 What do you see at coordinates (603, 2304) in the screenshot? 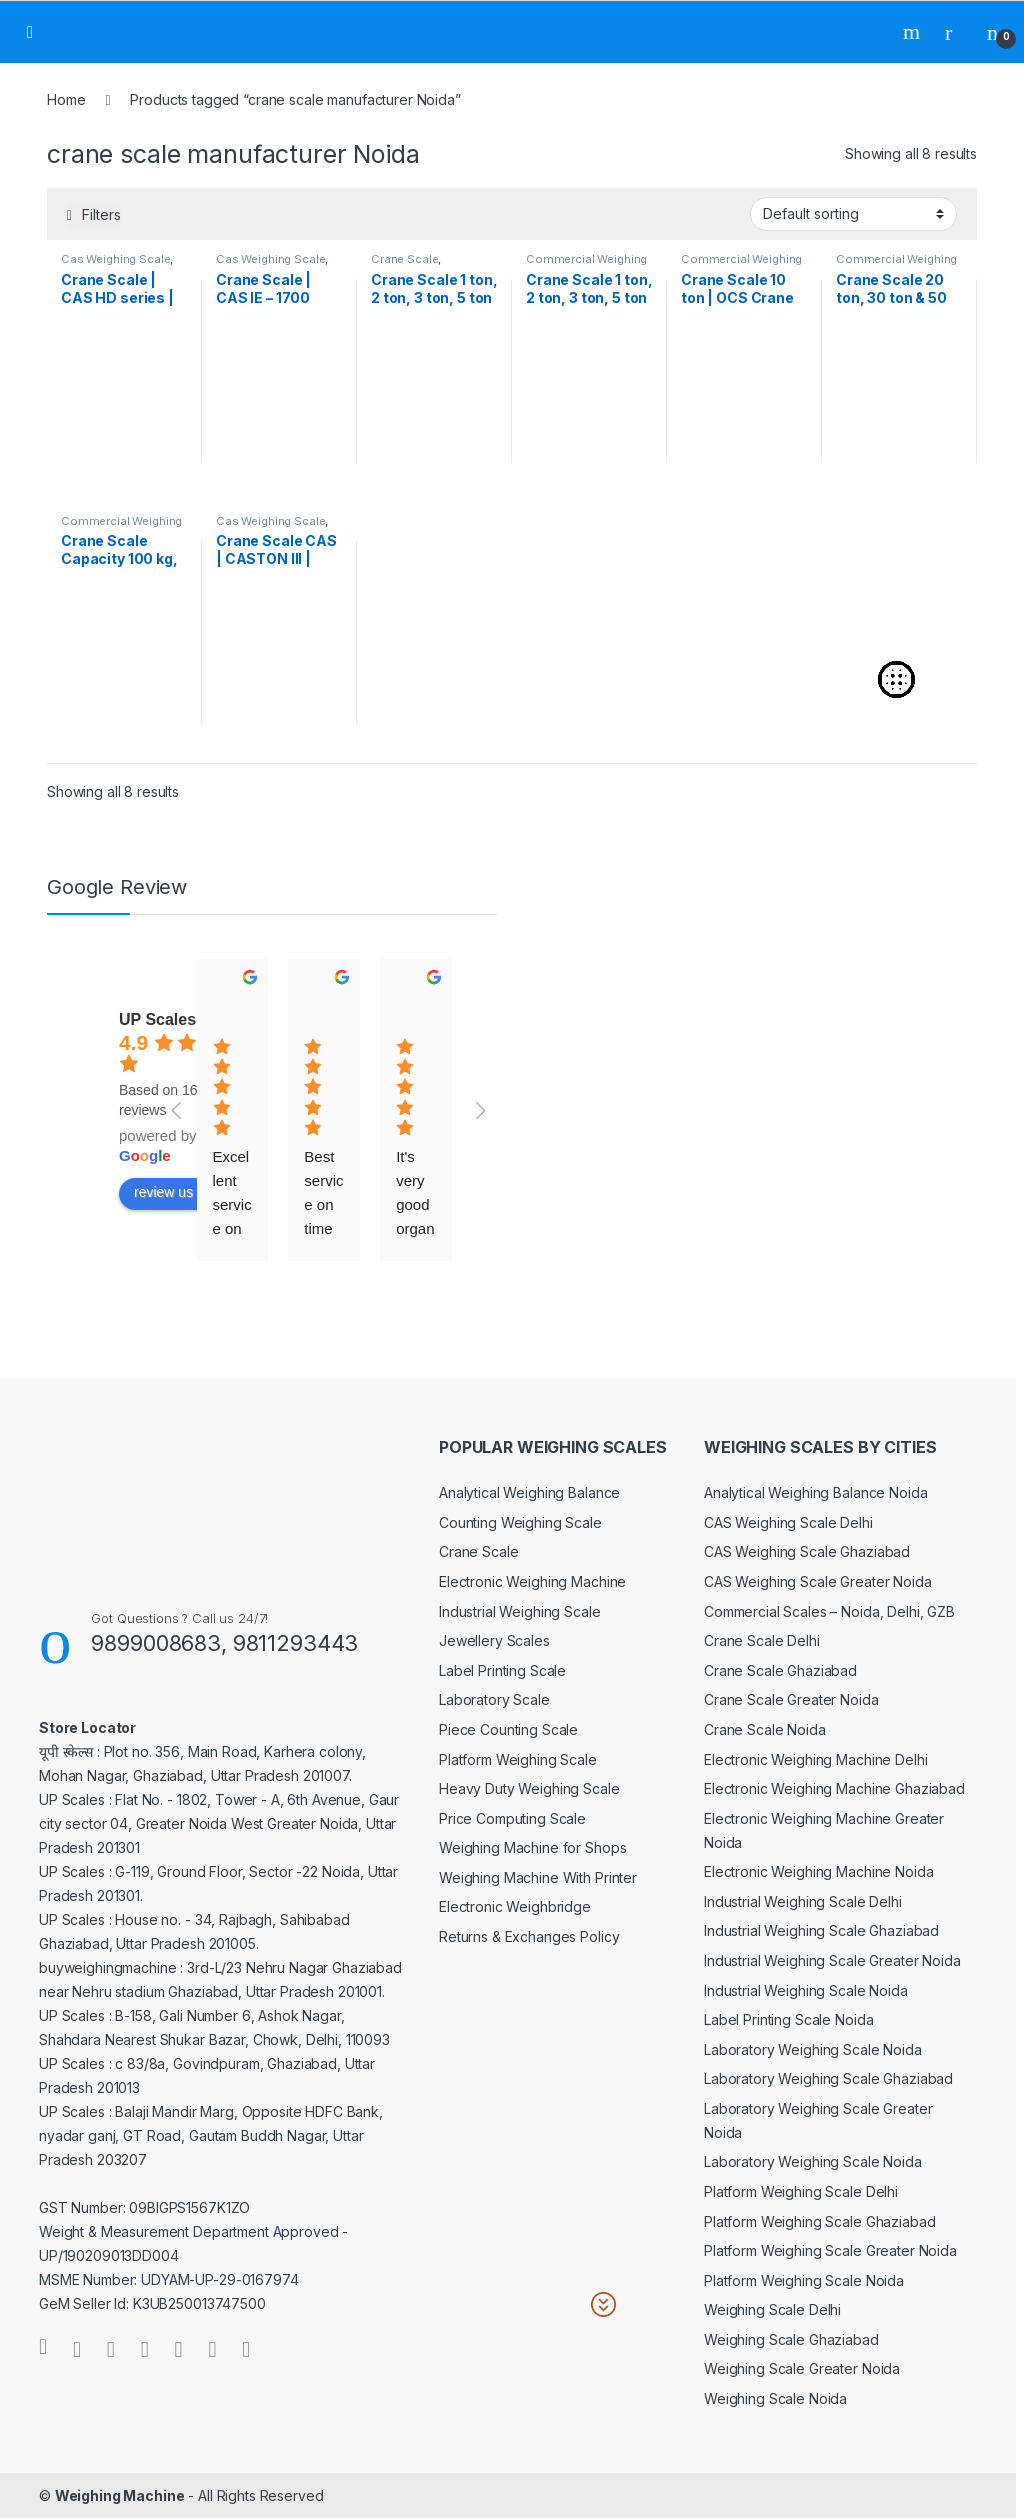
I see `expand all content below` at bounding box center [603, 2304].